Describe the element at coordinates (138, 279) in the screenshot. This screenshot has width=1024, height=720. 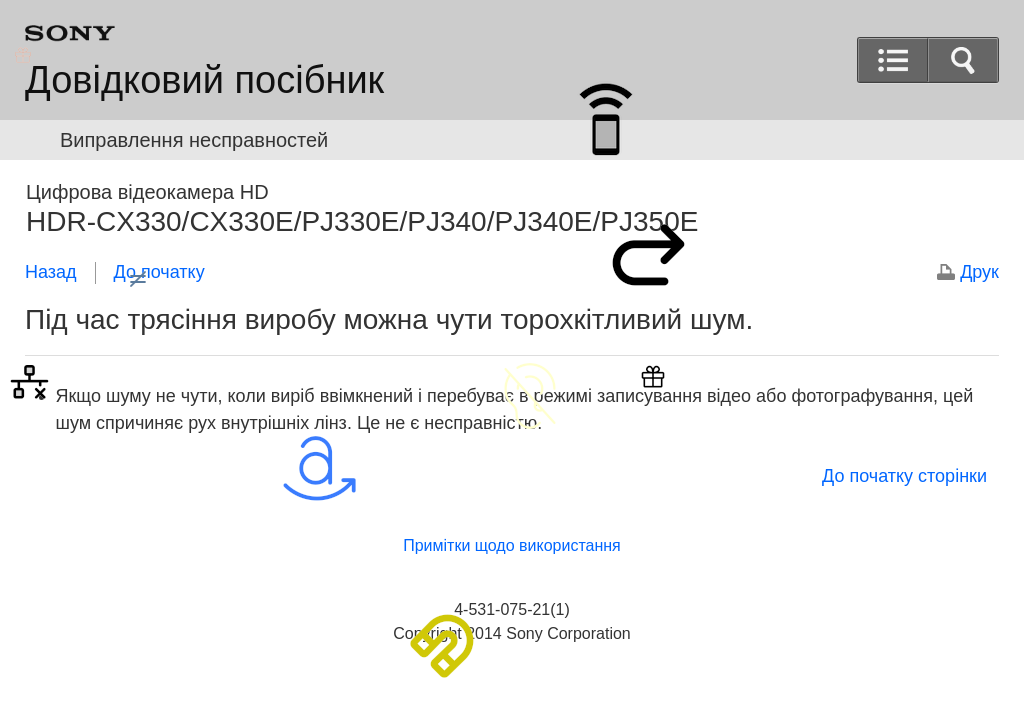
I see `indicates values are not equal` at that location.